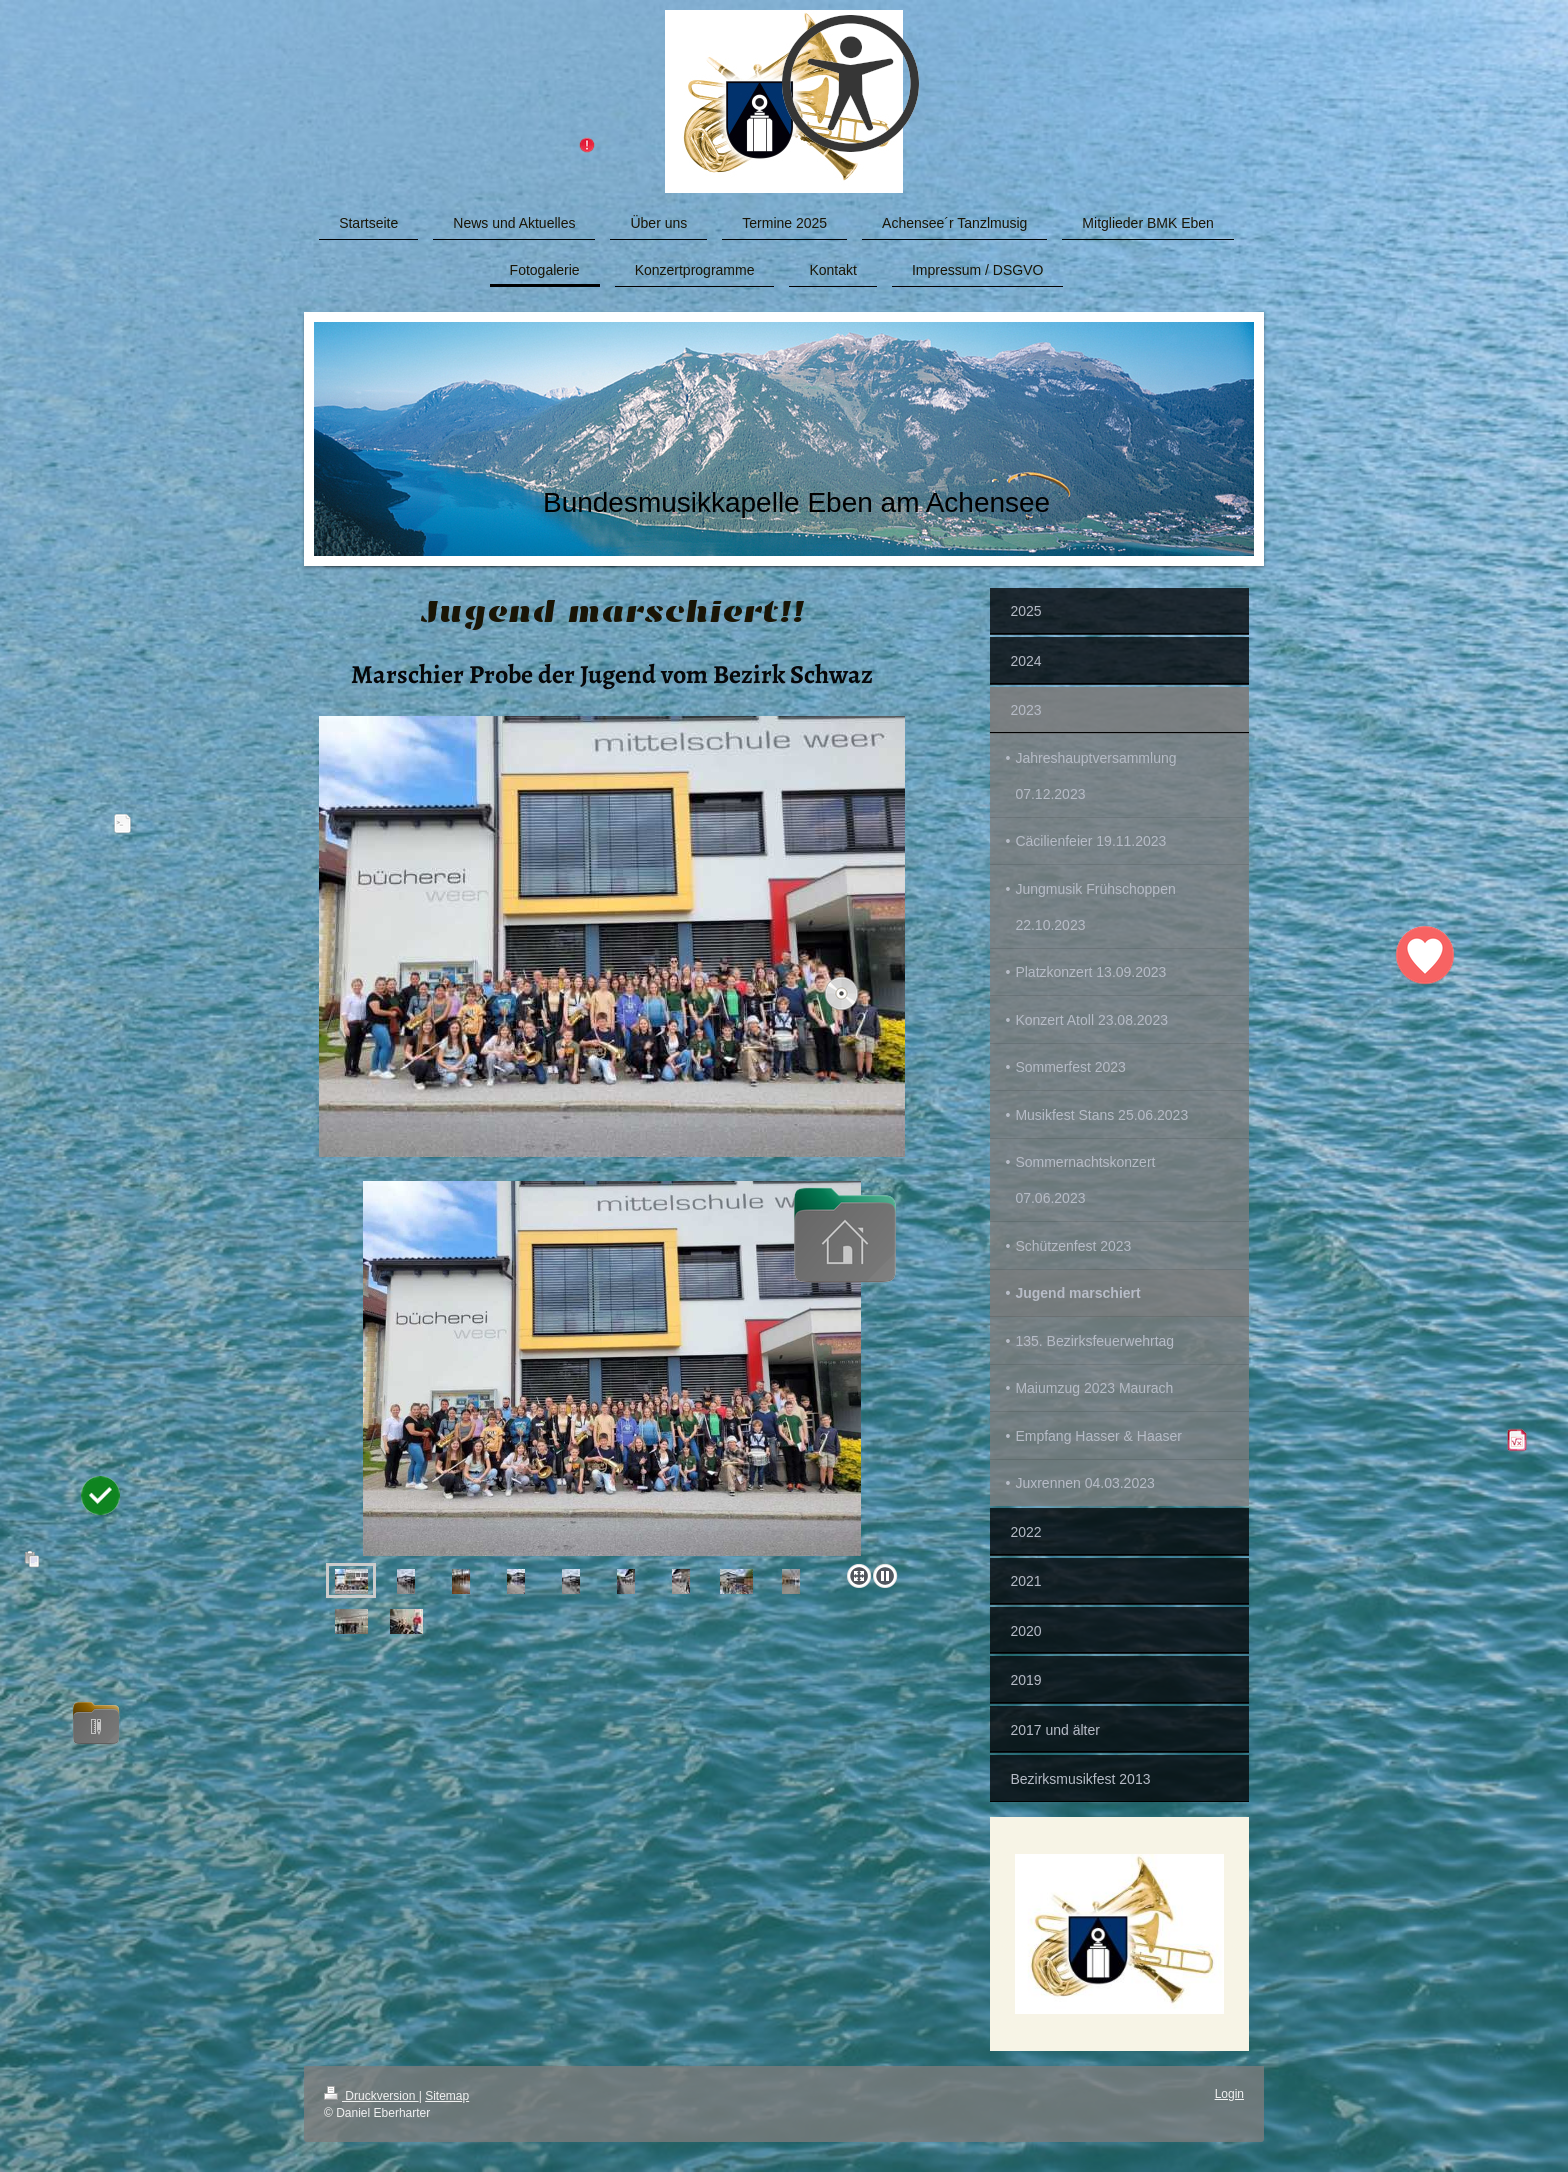 This screenshot has height=2172, width=1568. I want to click on libreoffice math formula file, so click(1517, 1440).